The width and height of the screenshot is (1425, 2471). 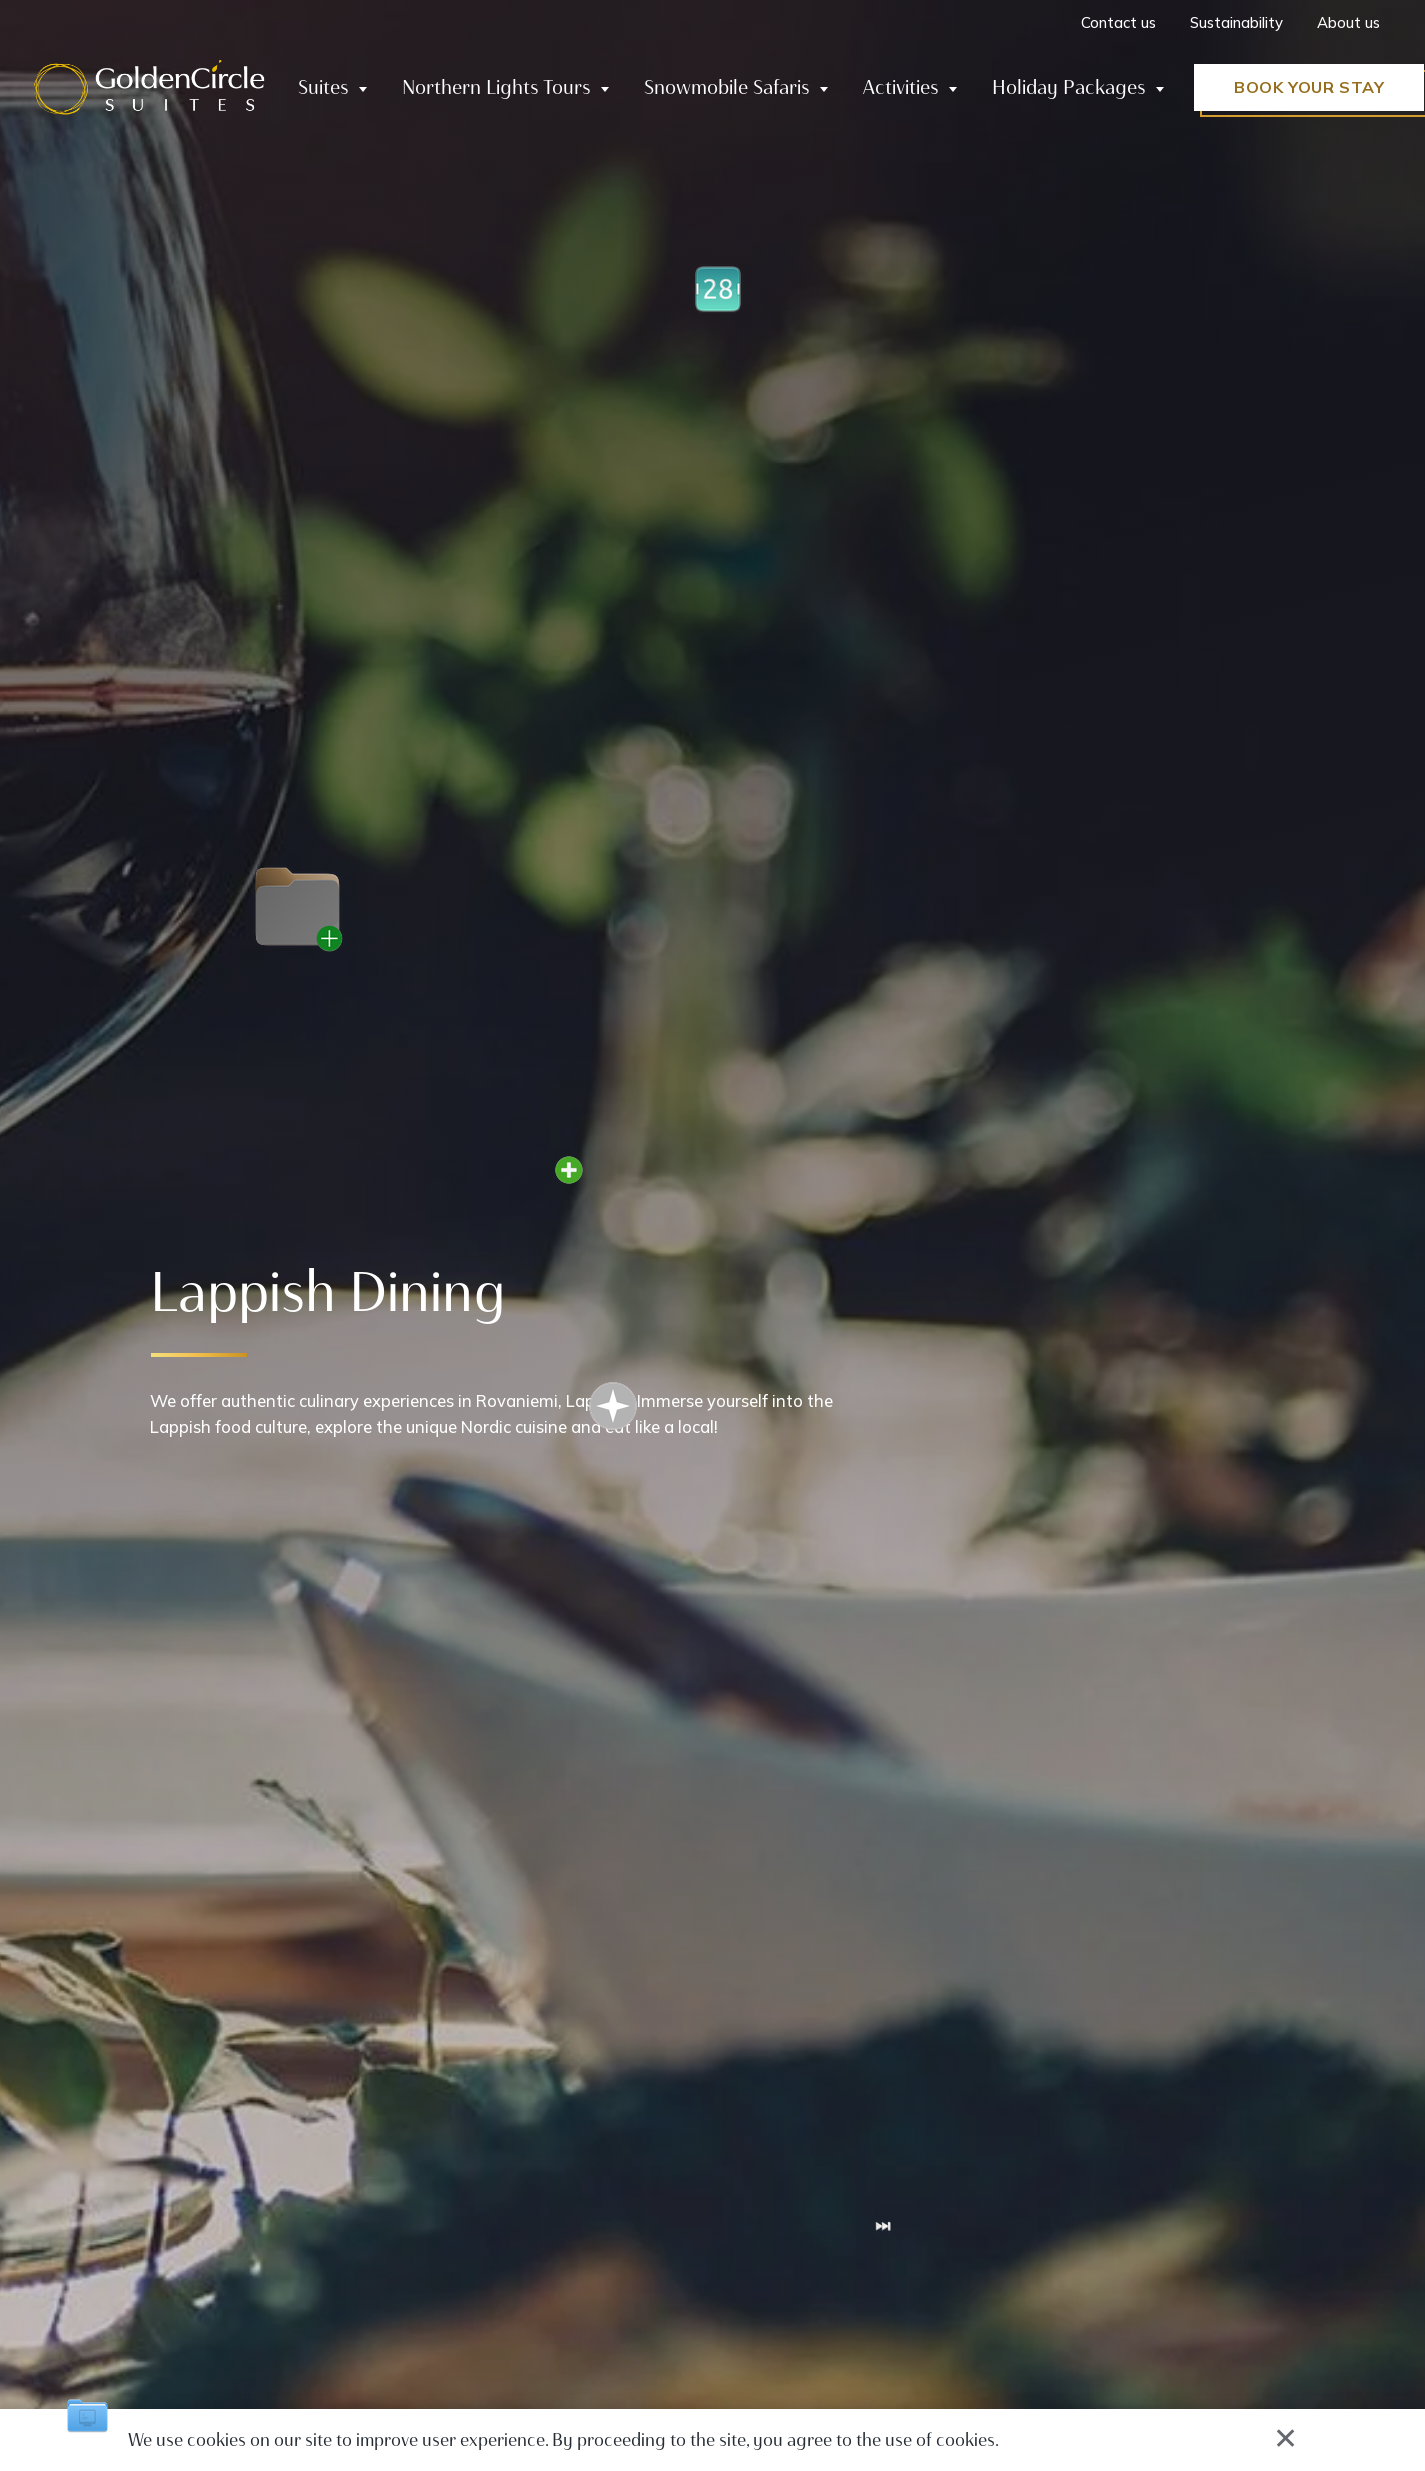 What do you see at coordinates (569, 1170) in the screenshot?
I see `add a new item to the list` at bounding box center [569, 1170].